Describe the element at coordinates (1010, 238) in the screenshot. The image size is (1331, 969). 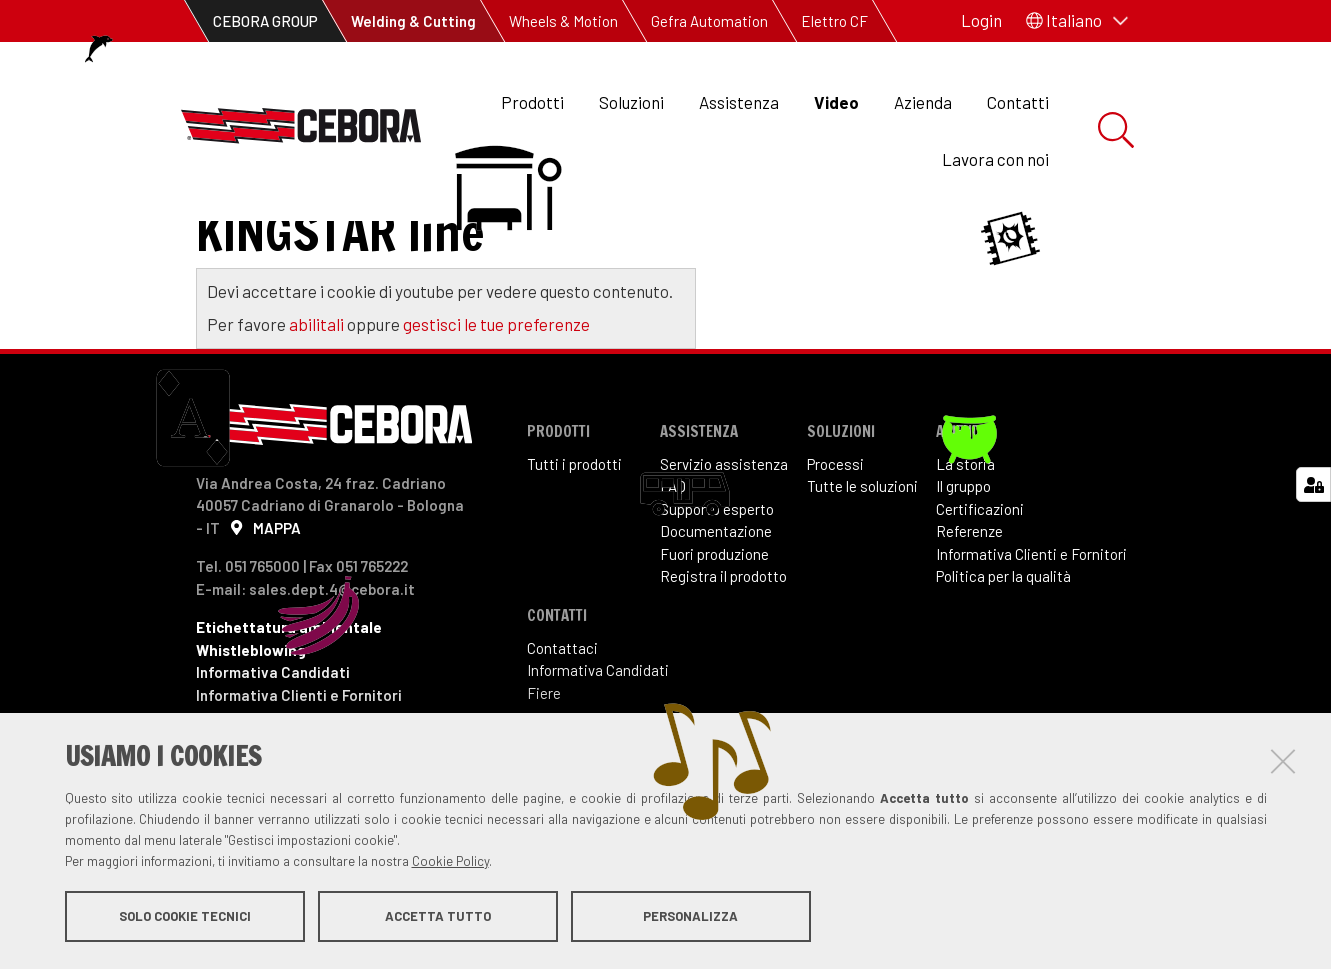
I see `indicates CPU or processor damage` at that location.